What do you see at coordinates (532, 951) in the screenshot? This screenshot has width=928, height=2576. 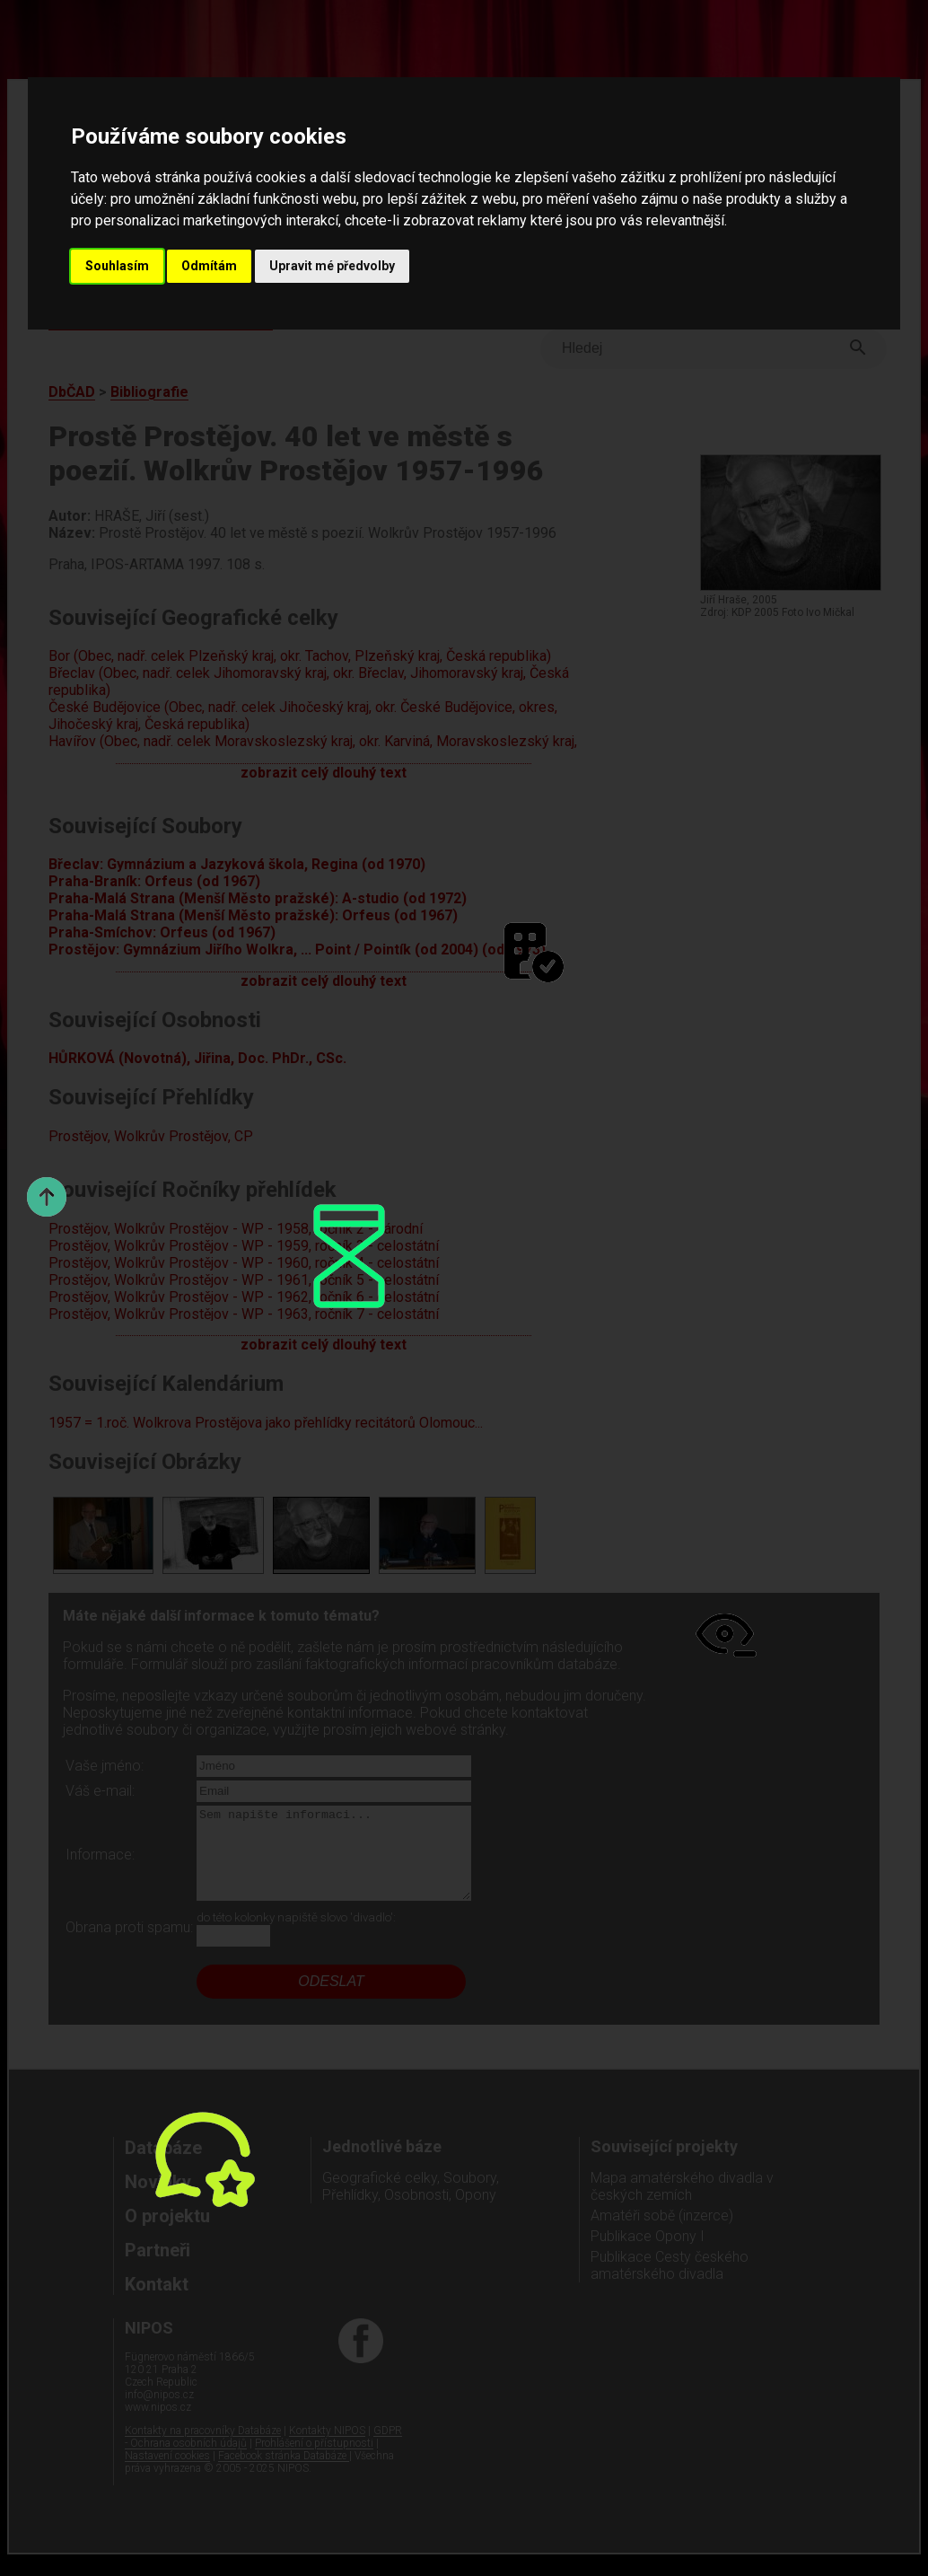 I see `verified business or building location` at bounding box center [532, 951].